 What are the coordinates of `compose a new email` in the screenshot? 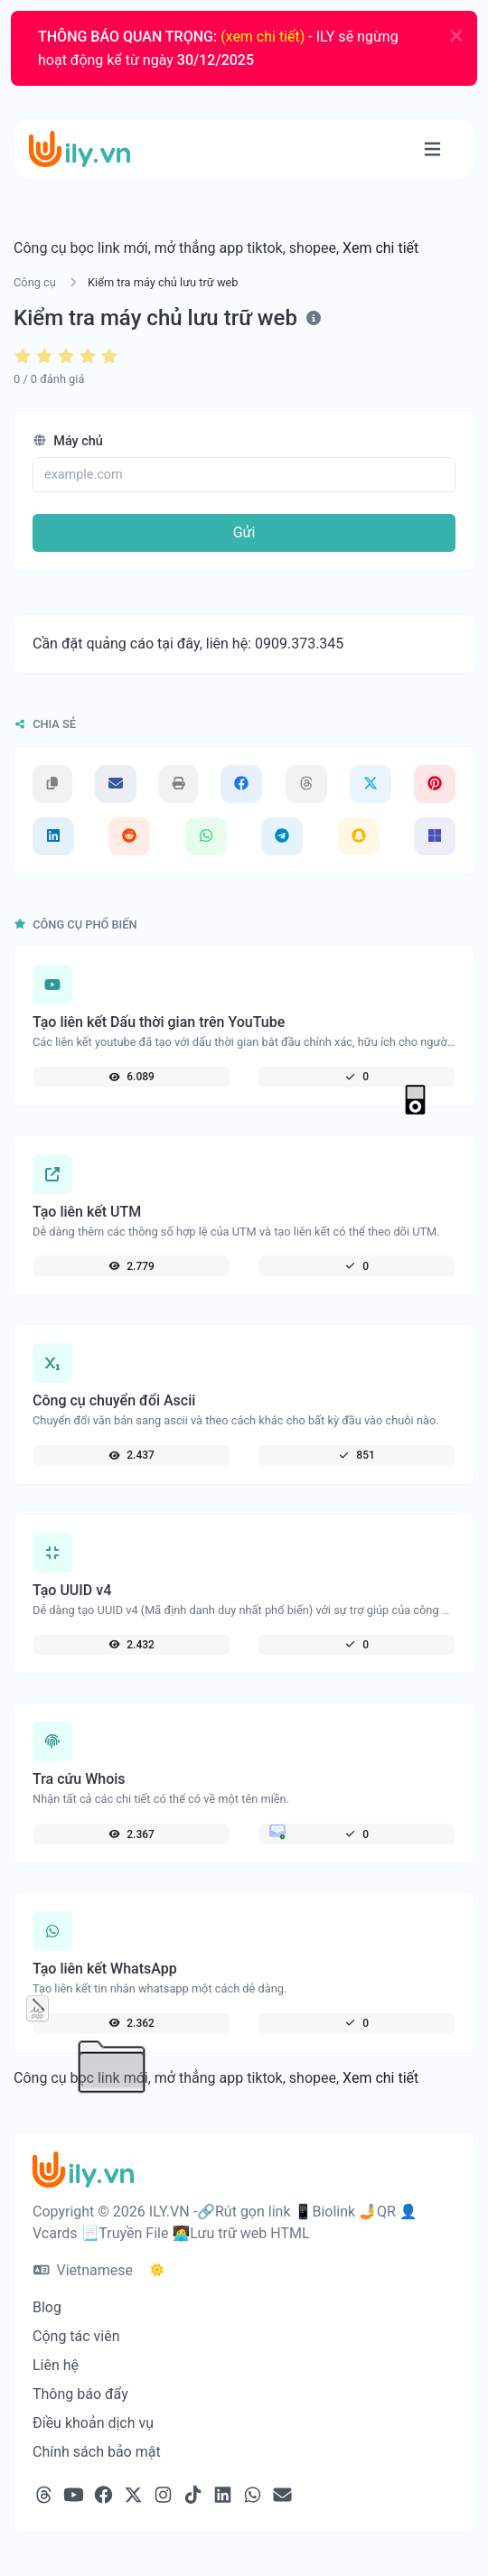 It's located at (277, 1831).